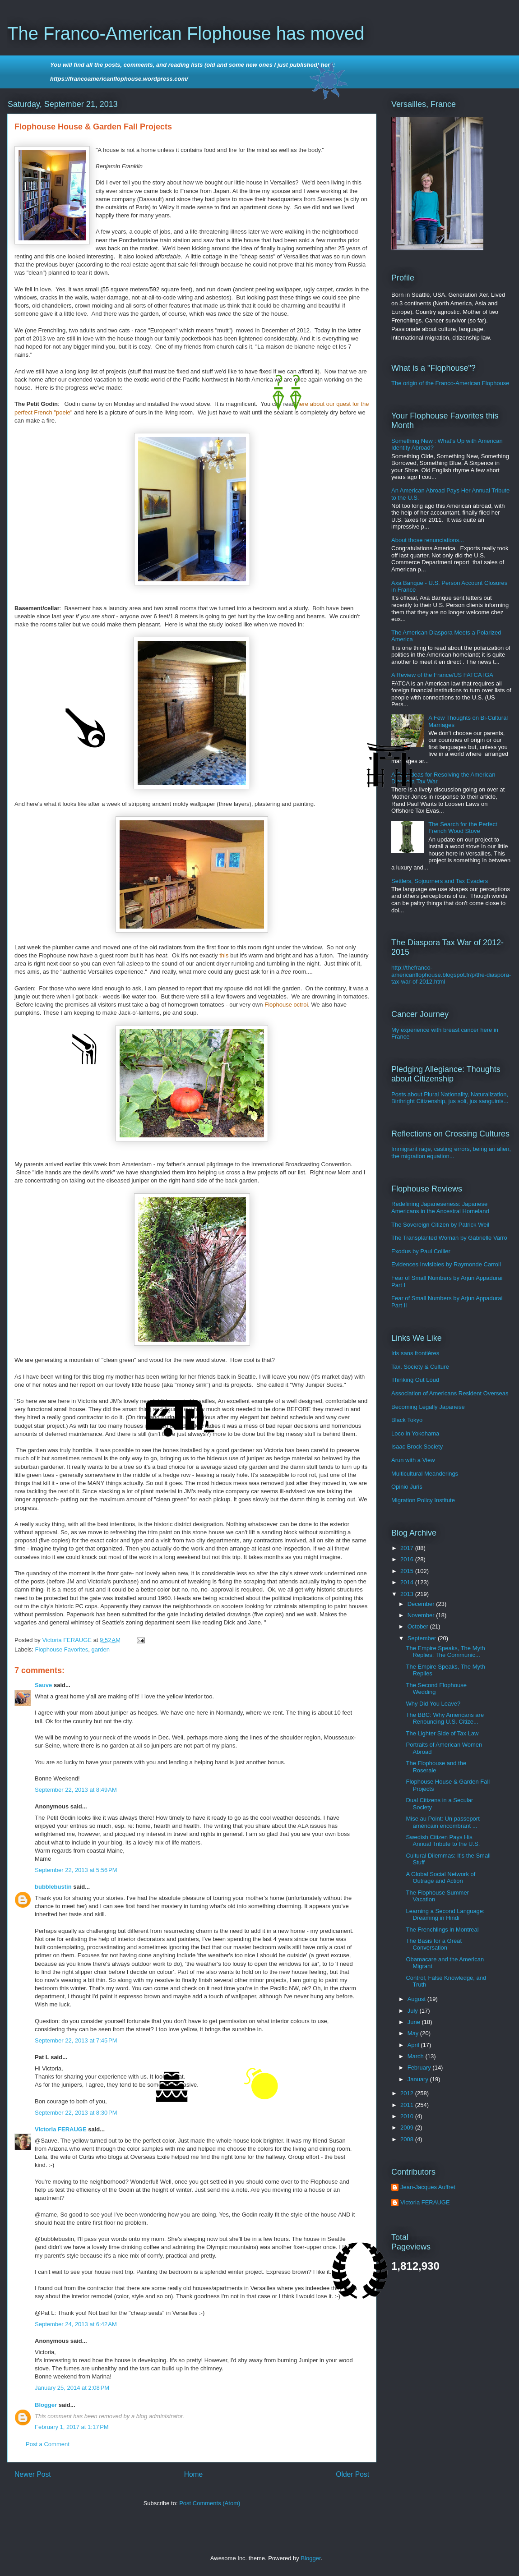  I want to click on view crystal earrings in inventory, so click(287, 392).